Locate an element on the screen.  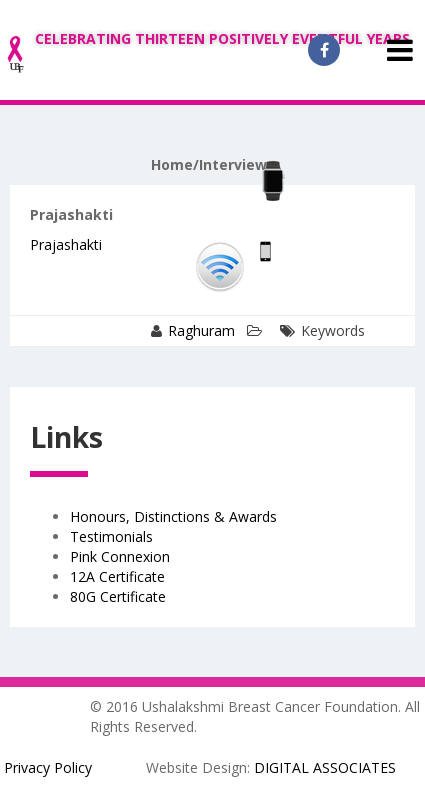
iPod Touch device in sidebar navigation is located at coordinates (265, 251).